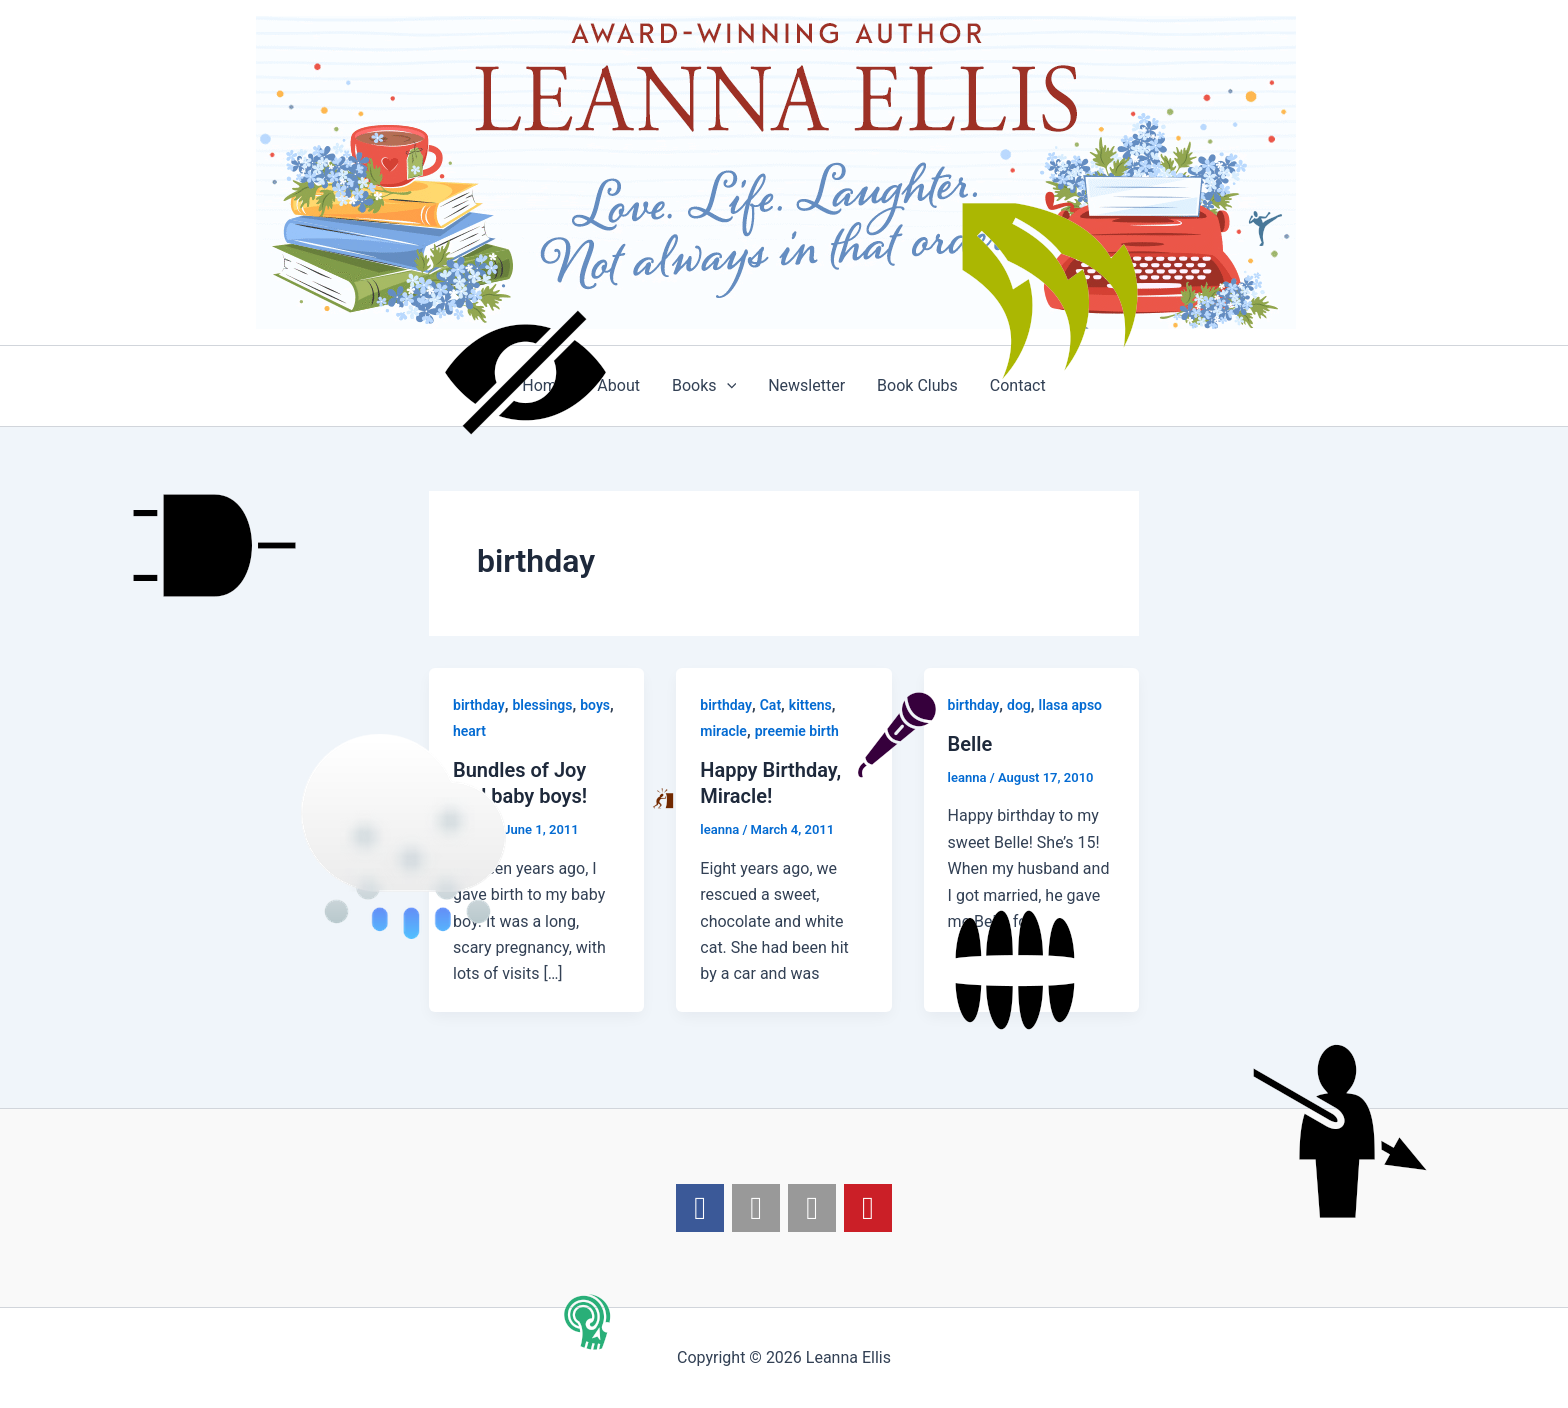 This screenshot has height=1408, width=1568. I want to click on indicates mixed precipitation weather conditions, so click(403, 836).